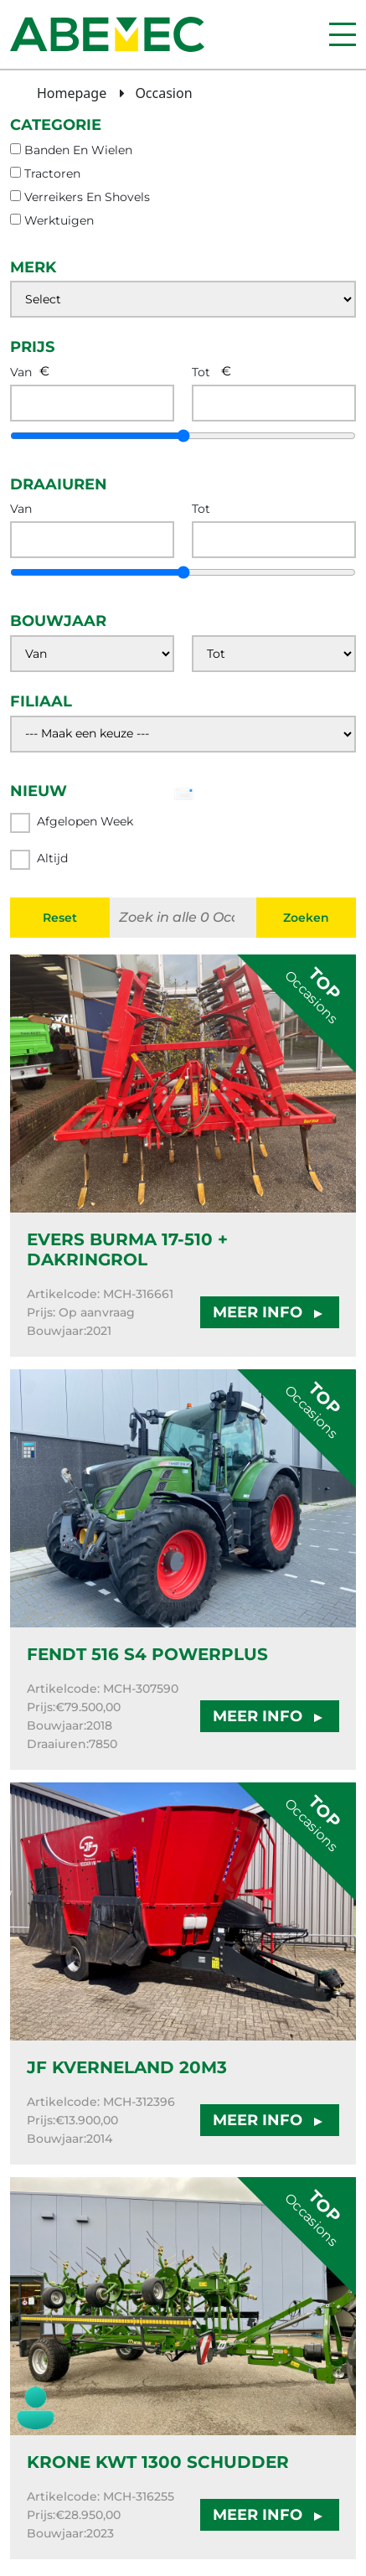 The height and width of the screenshot is (2576, 366). Describe the element at coordinates (183, 794) in the screenshot. I see `open your email inbox` at that location.